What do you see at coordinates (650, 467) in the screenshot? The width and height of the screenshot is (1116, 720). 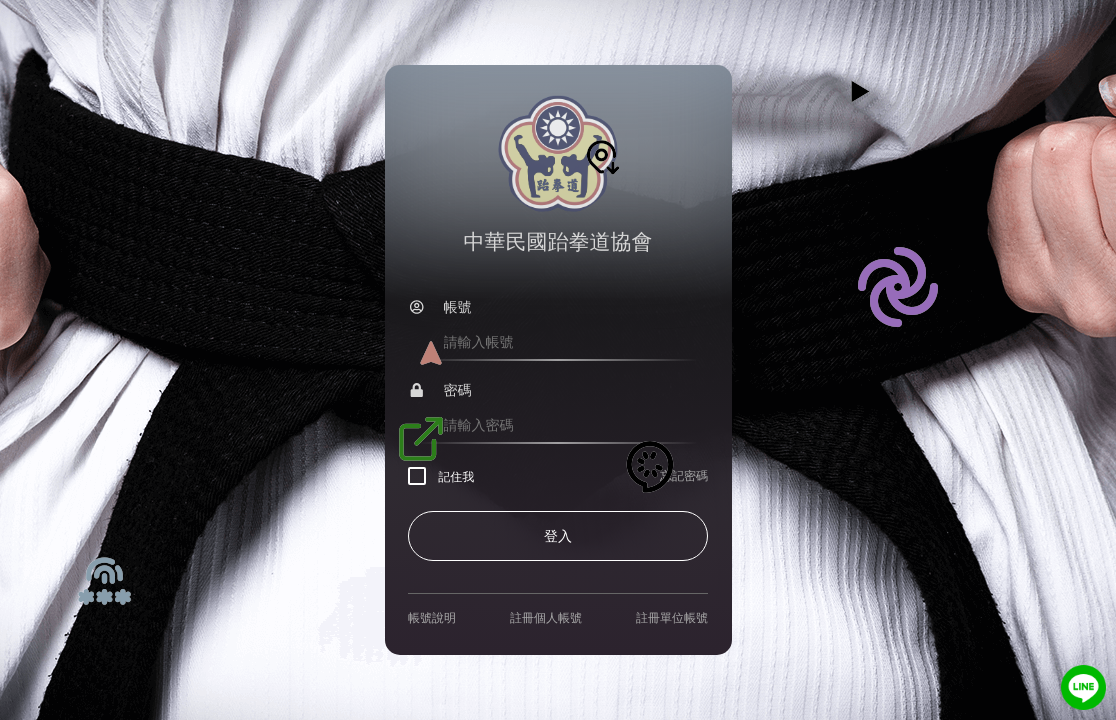 I see `cucumber testing framework logo` at bounding box center [650, 467].